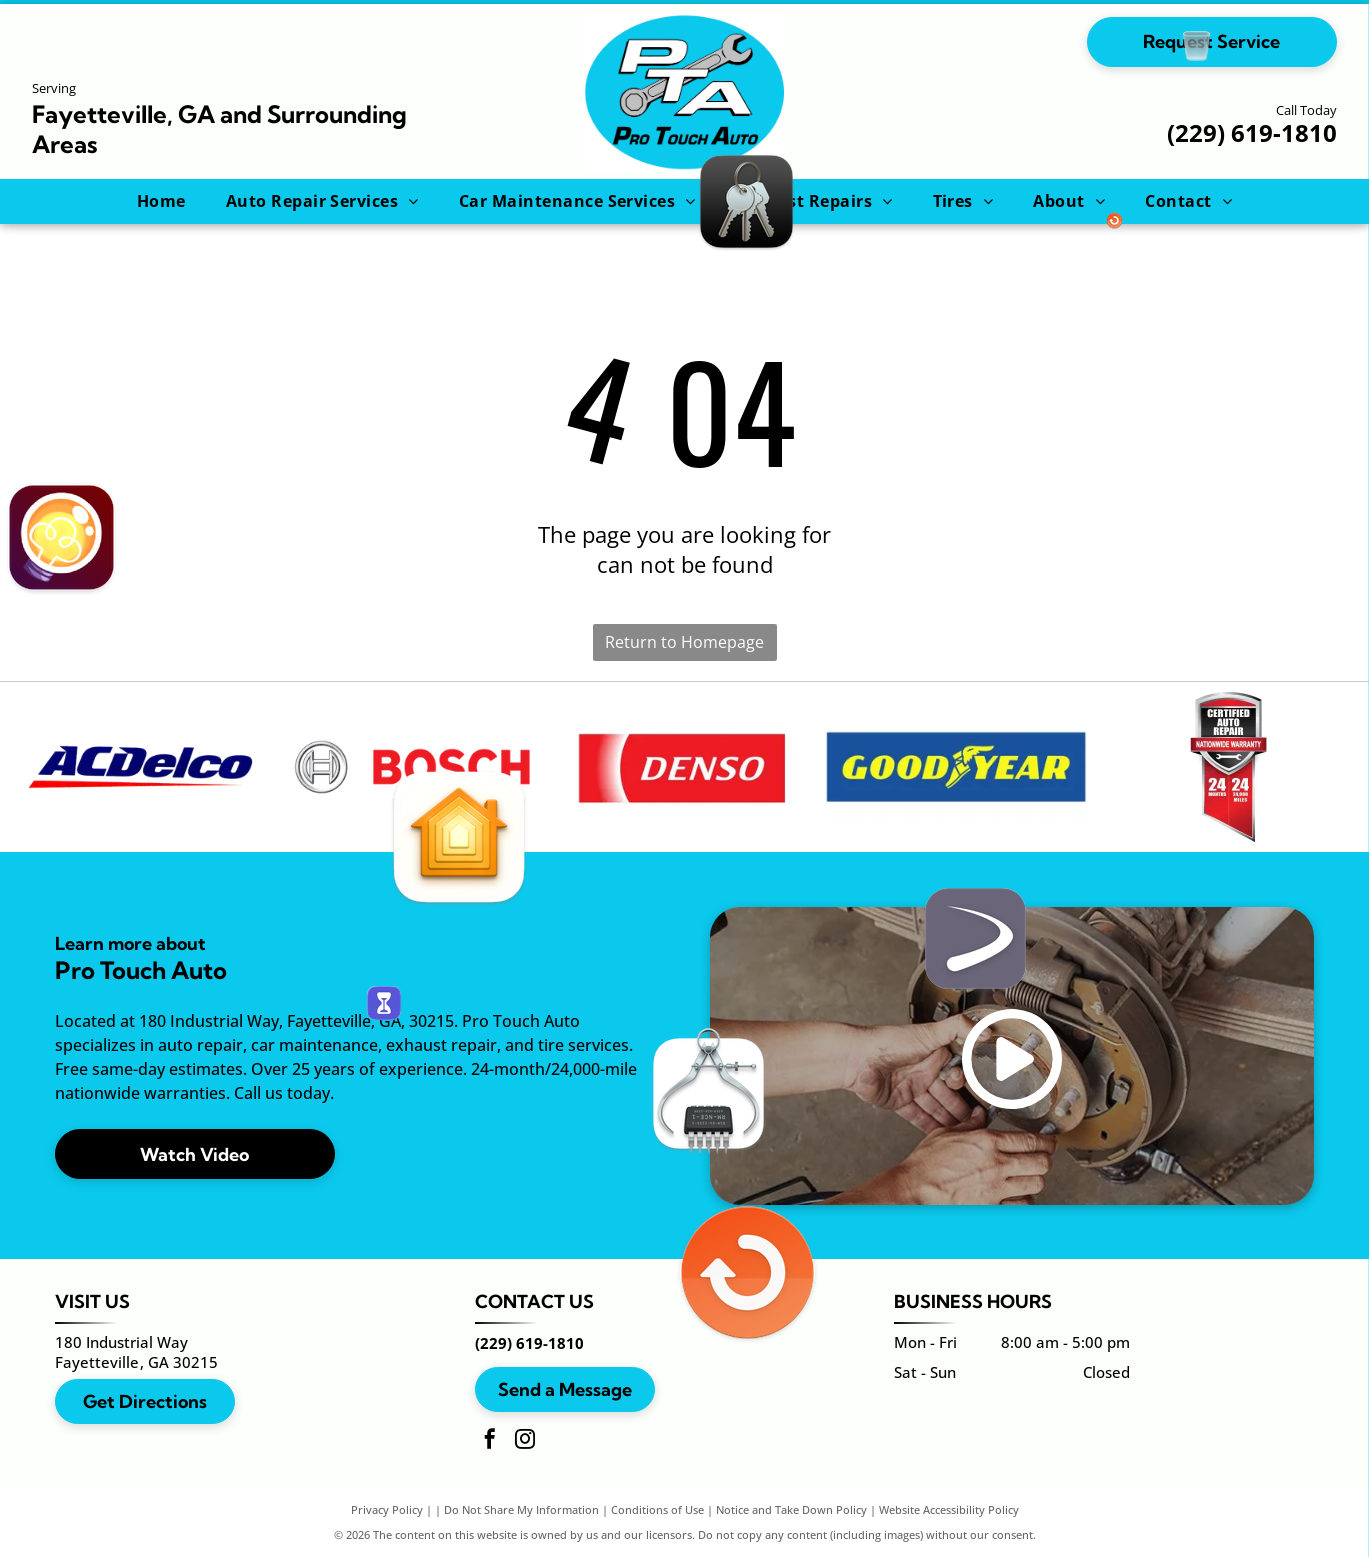 The image size is (1369, 1557). I want to click on open the Apple Home app, so click(459, 837).